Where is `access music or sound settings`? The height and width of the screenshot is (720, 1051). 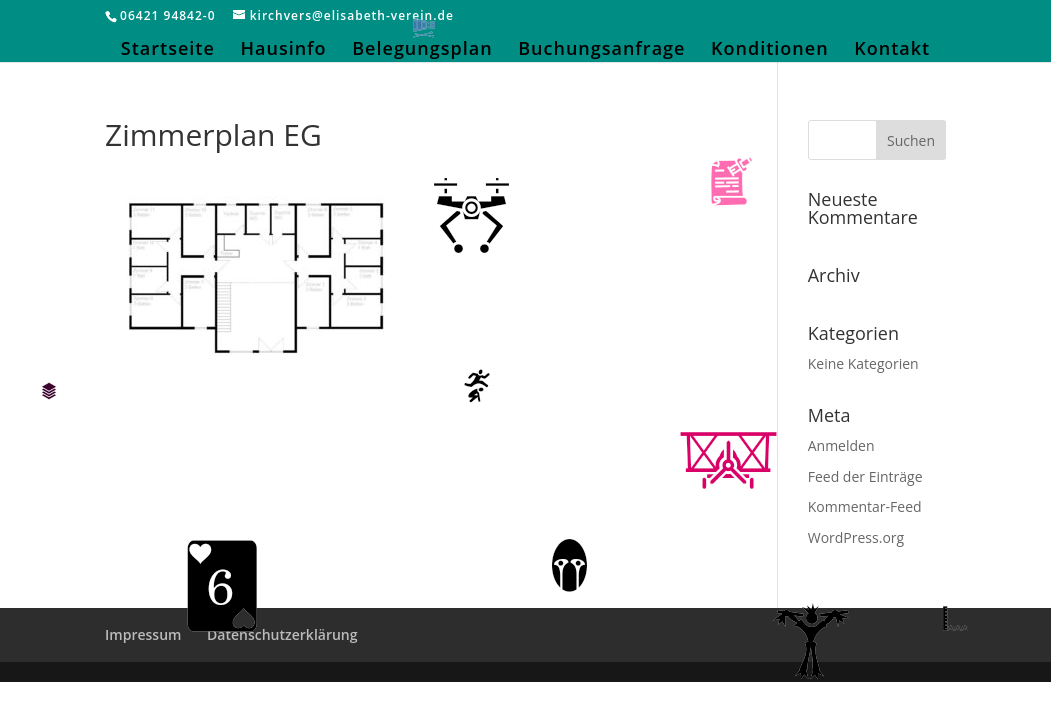
access music or sound settings is located at coordinates (424, 28).